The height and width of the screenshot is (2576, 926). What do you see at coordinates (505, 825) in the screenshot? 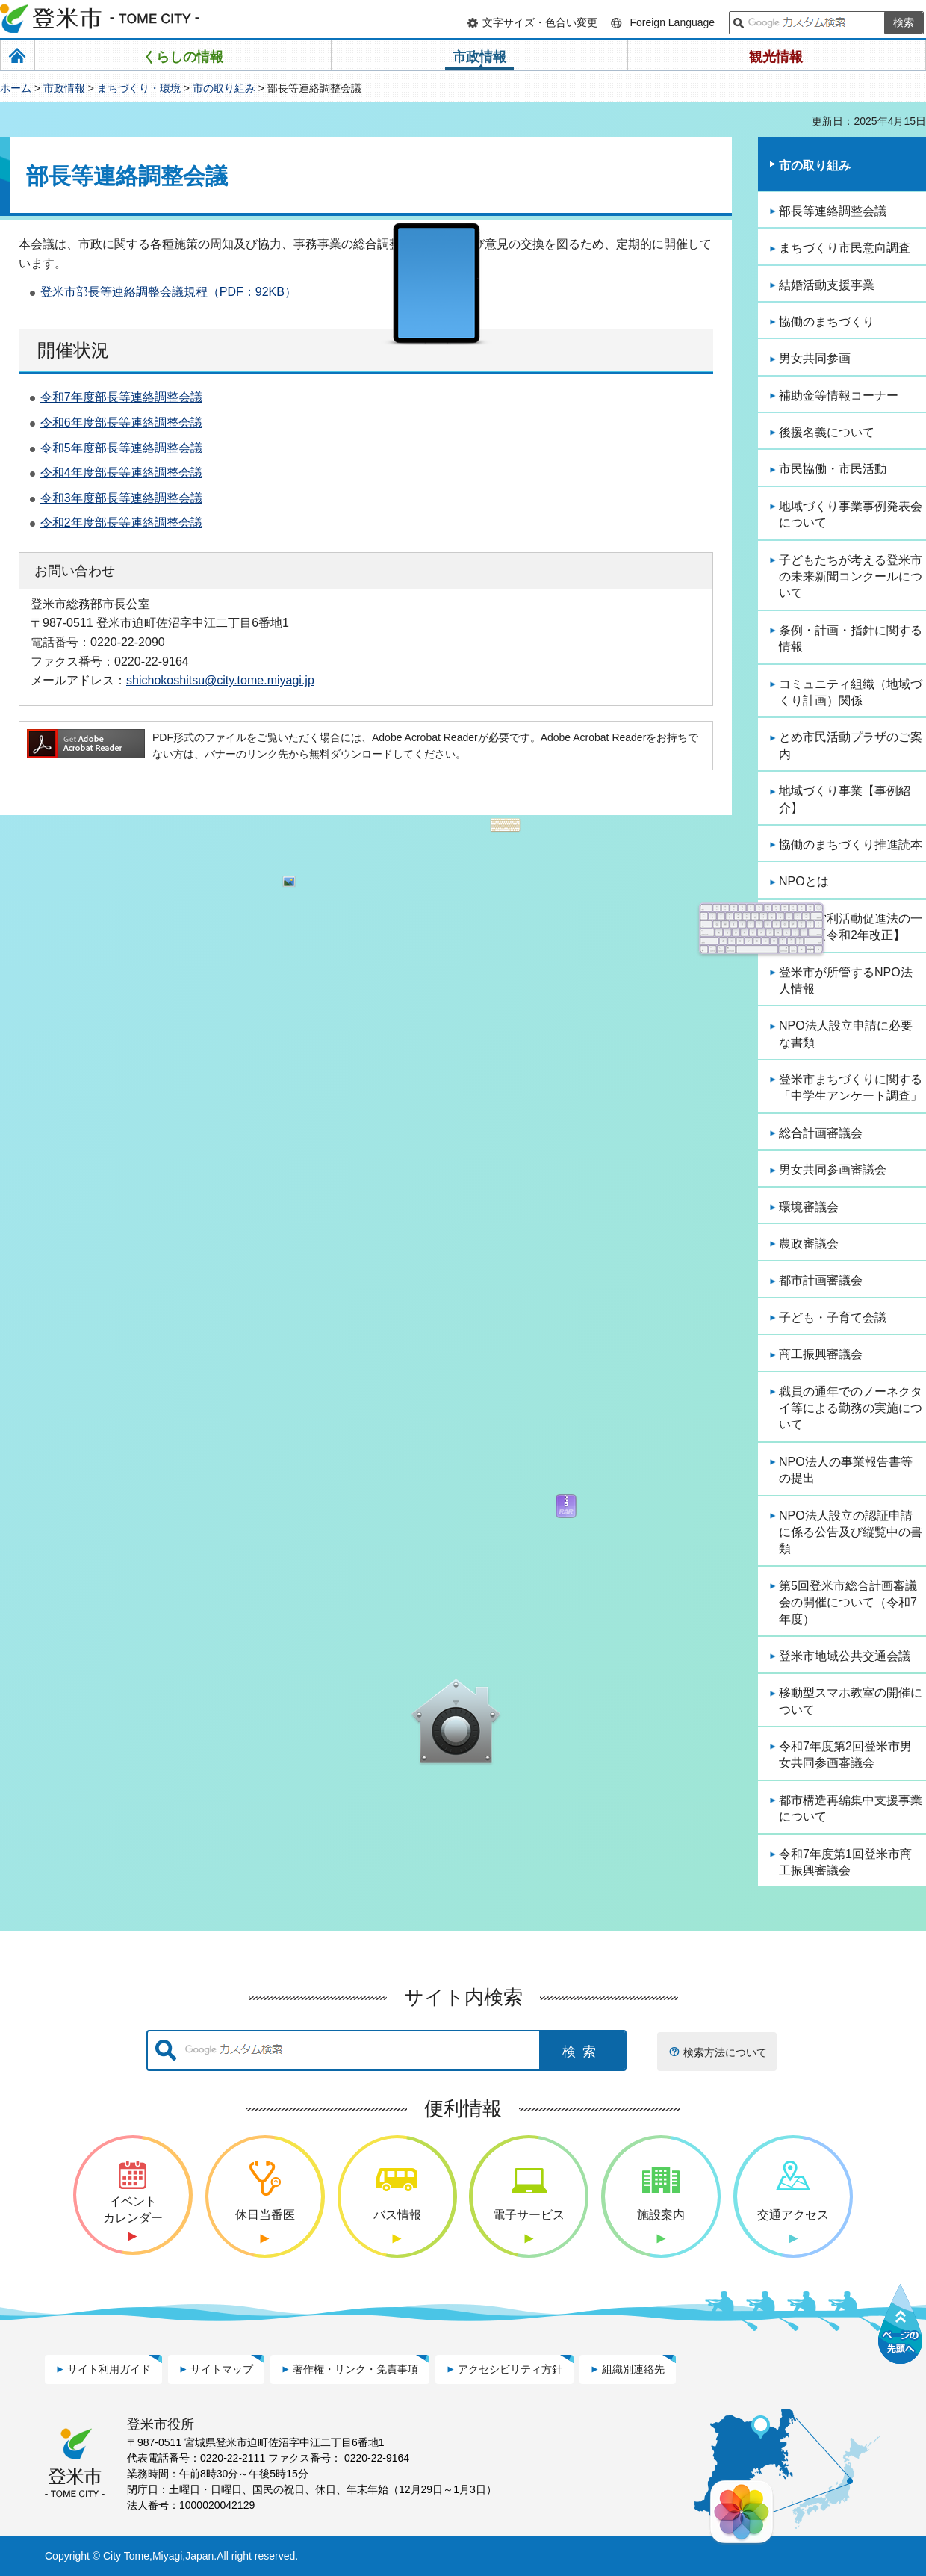
I see `indicates keyboard with yellow backlighting enabled` at bounding box center [505, 825].